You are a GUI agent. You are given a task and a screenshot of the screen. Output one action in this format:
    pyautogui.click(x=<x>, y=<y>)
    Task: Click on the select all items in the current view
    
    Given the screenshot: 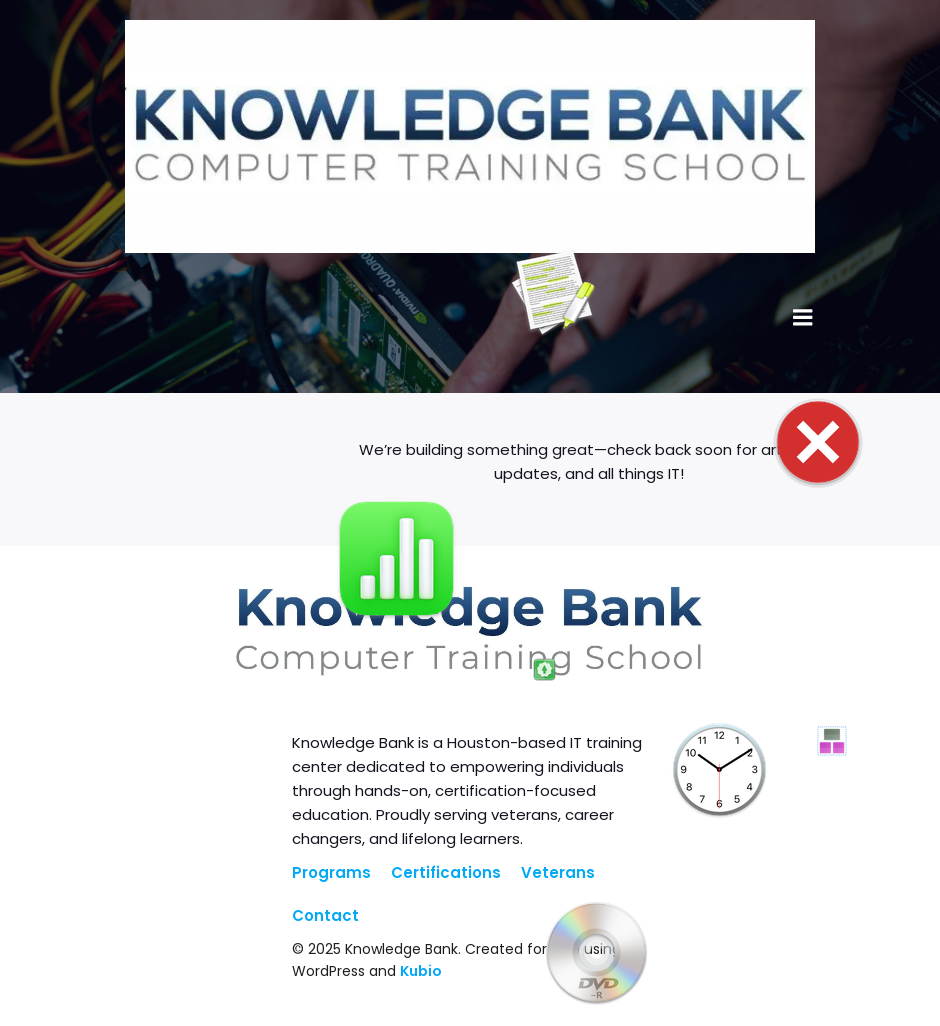 What is the action you would take?
    pyautogui.click(x=832, y=741)
    